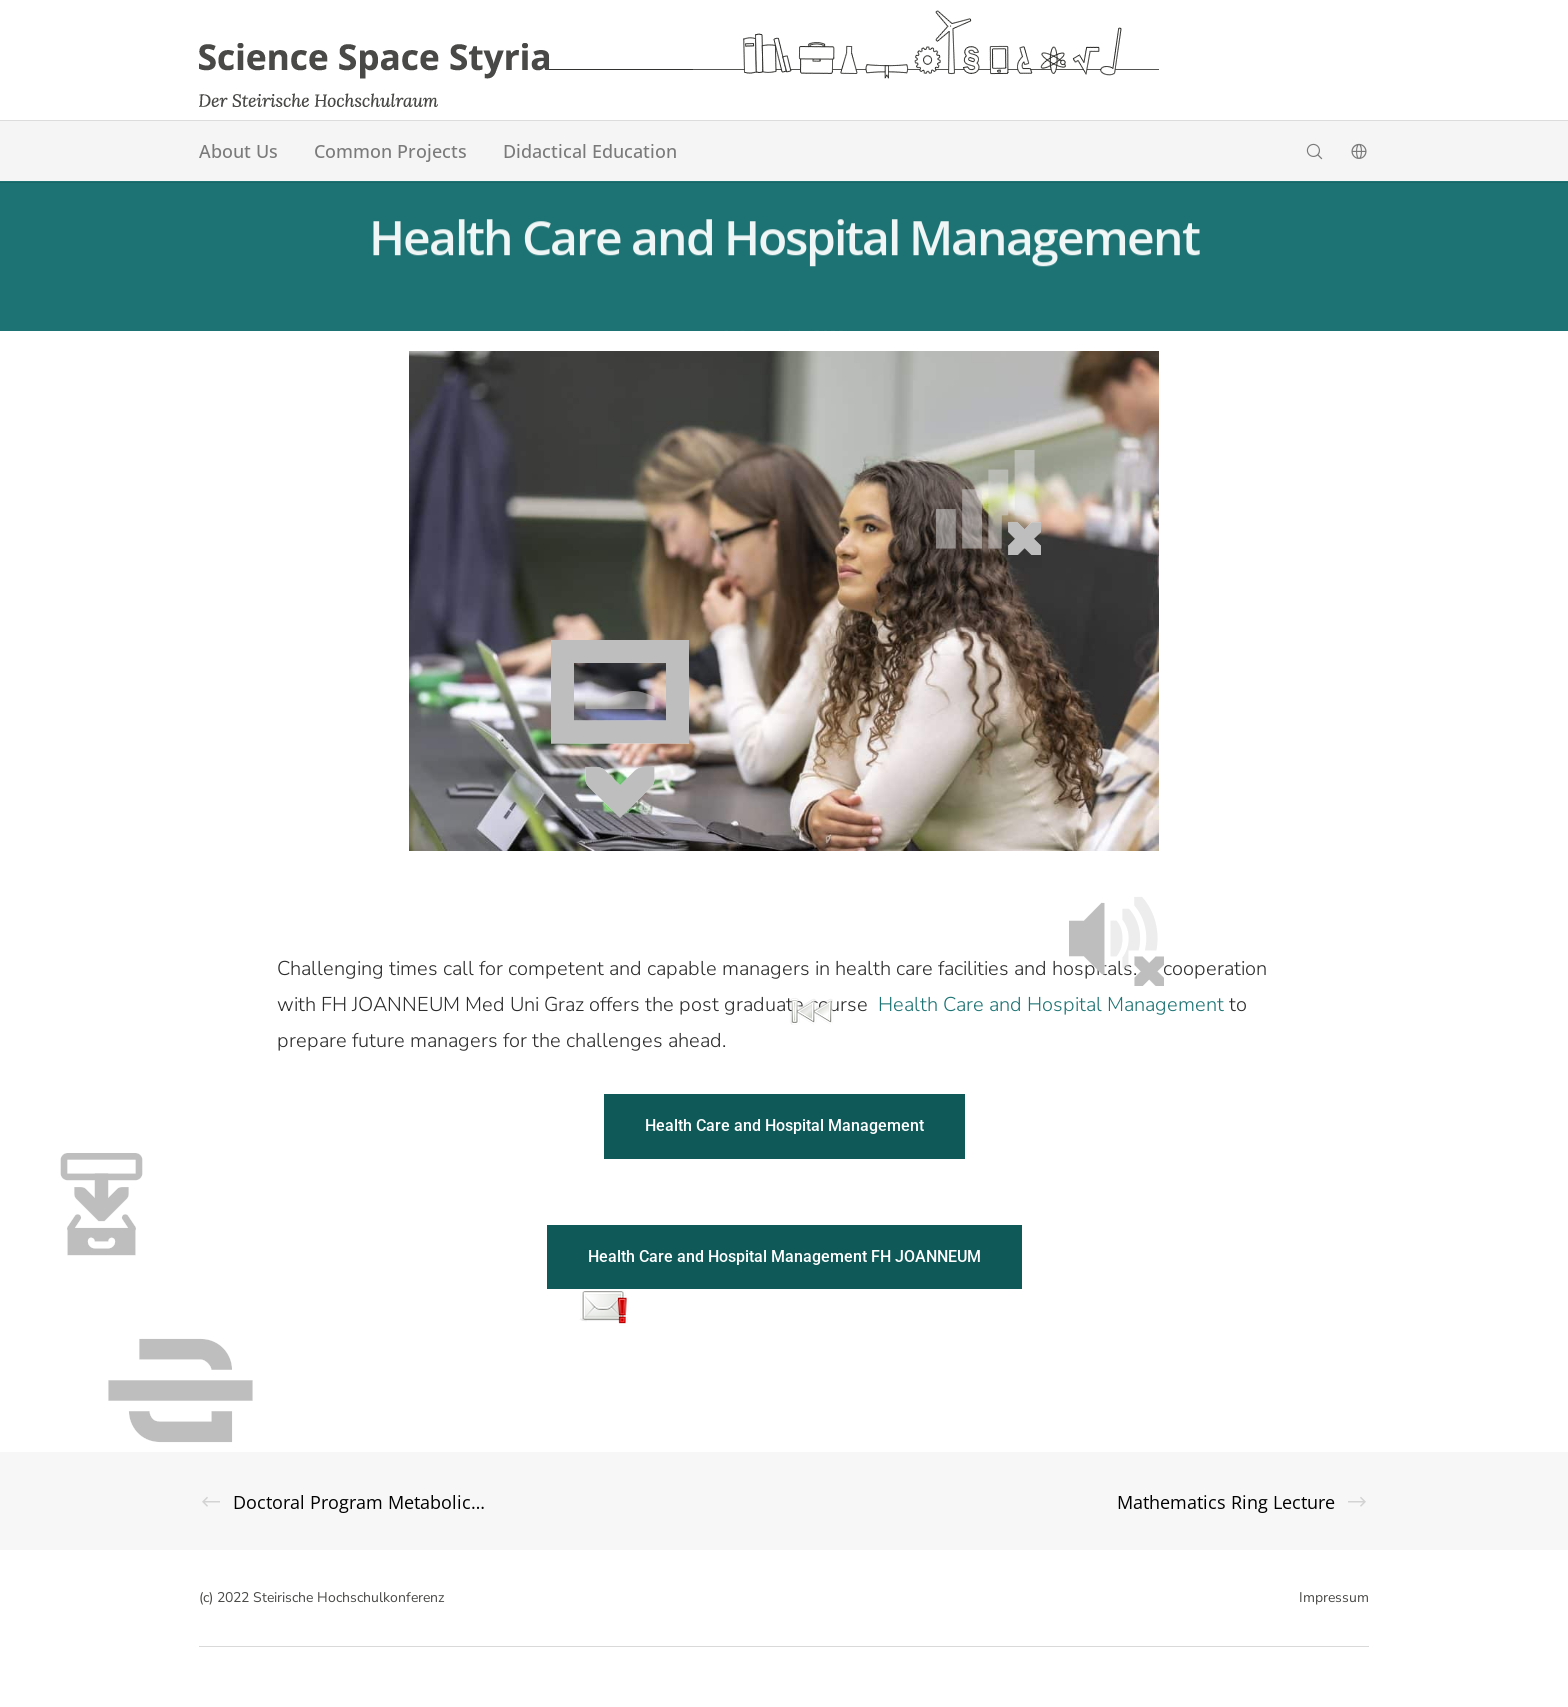  What do you see at coordinates (620, 732) in the screenshot?
I see `insert an image into the document` at bounding box center [620, 732].